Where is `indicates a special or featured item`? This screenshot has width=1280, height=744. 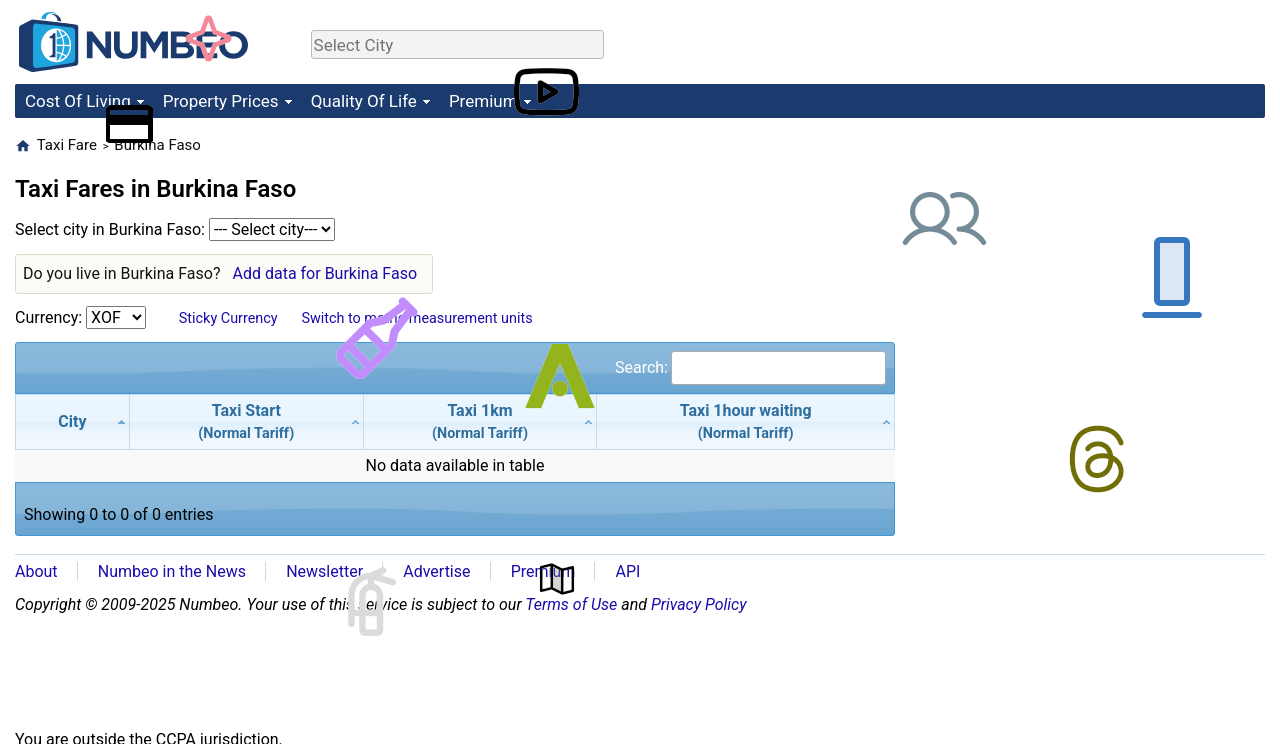
indicates a special or featured item is located at coordinates (208, 38).